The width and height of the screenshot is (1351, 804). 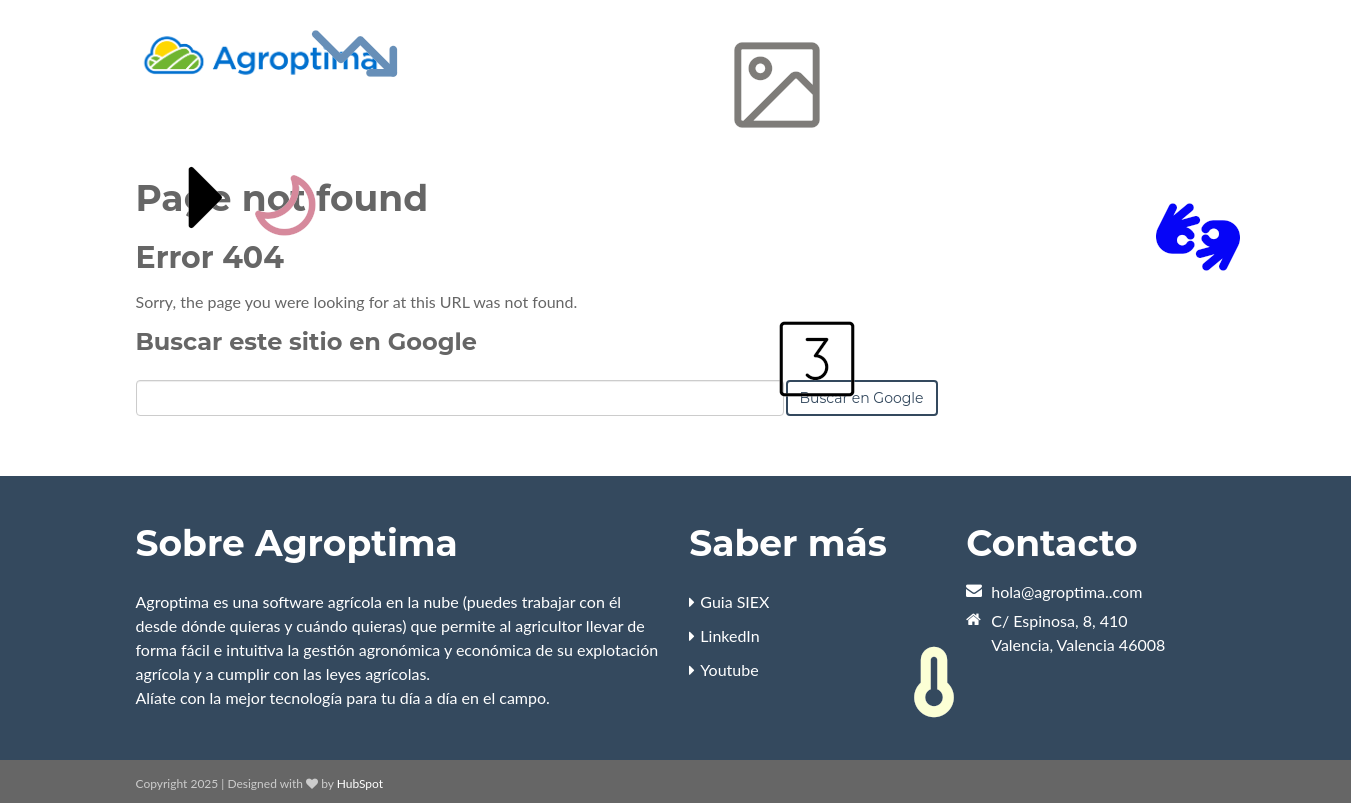 What do you see at coordinates (202, 197) in the screenshot?
I see `navigate to the next item or screen` at bounding box center [202, 197].